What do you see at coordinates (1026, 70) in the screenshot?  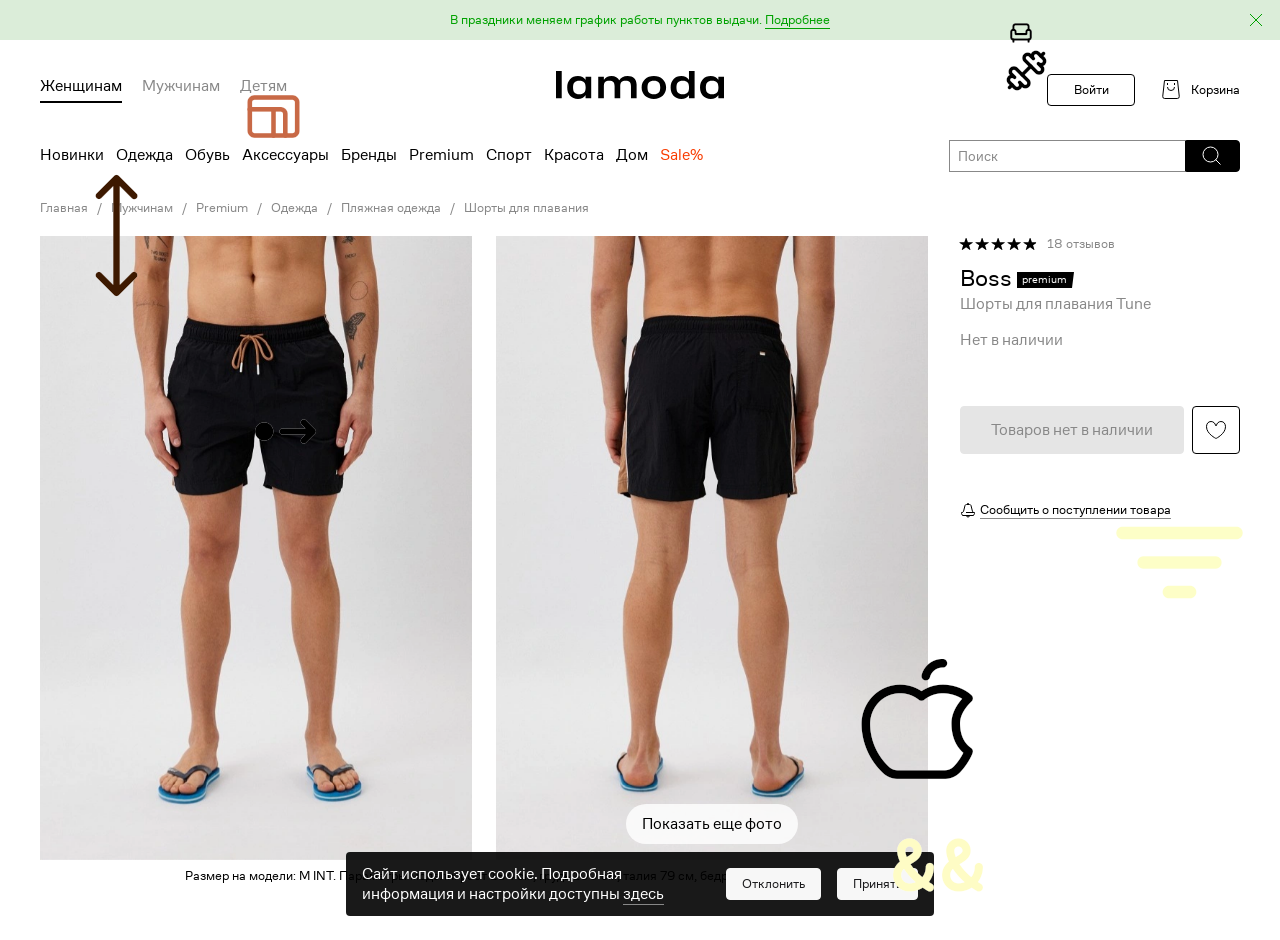 I see `access fitness or workout features` at bounding box center [1026, 70].